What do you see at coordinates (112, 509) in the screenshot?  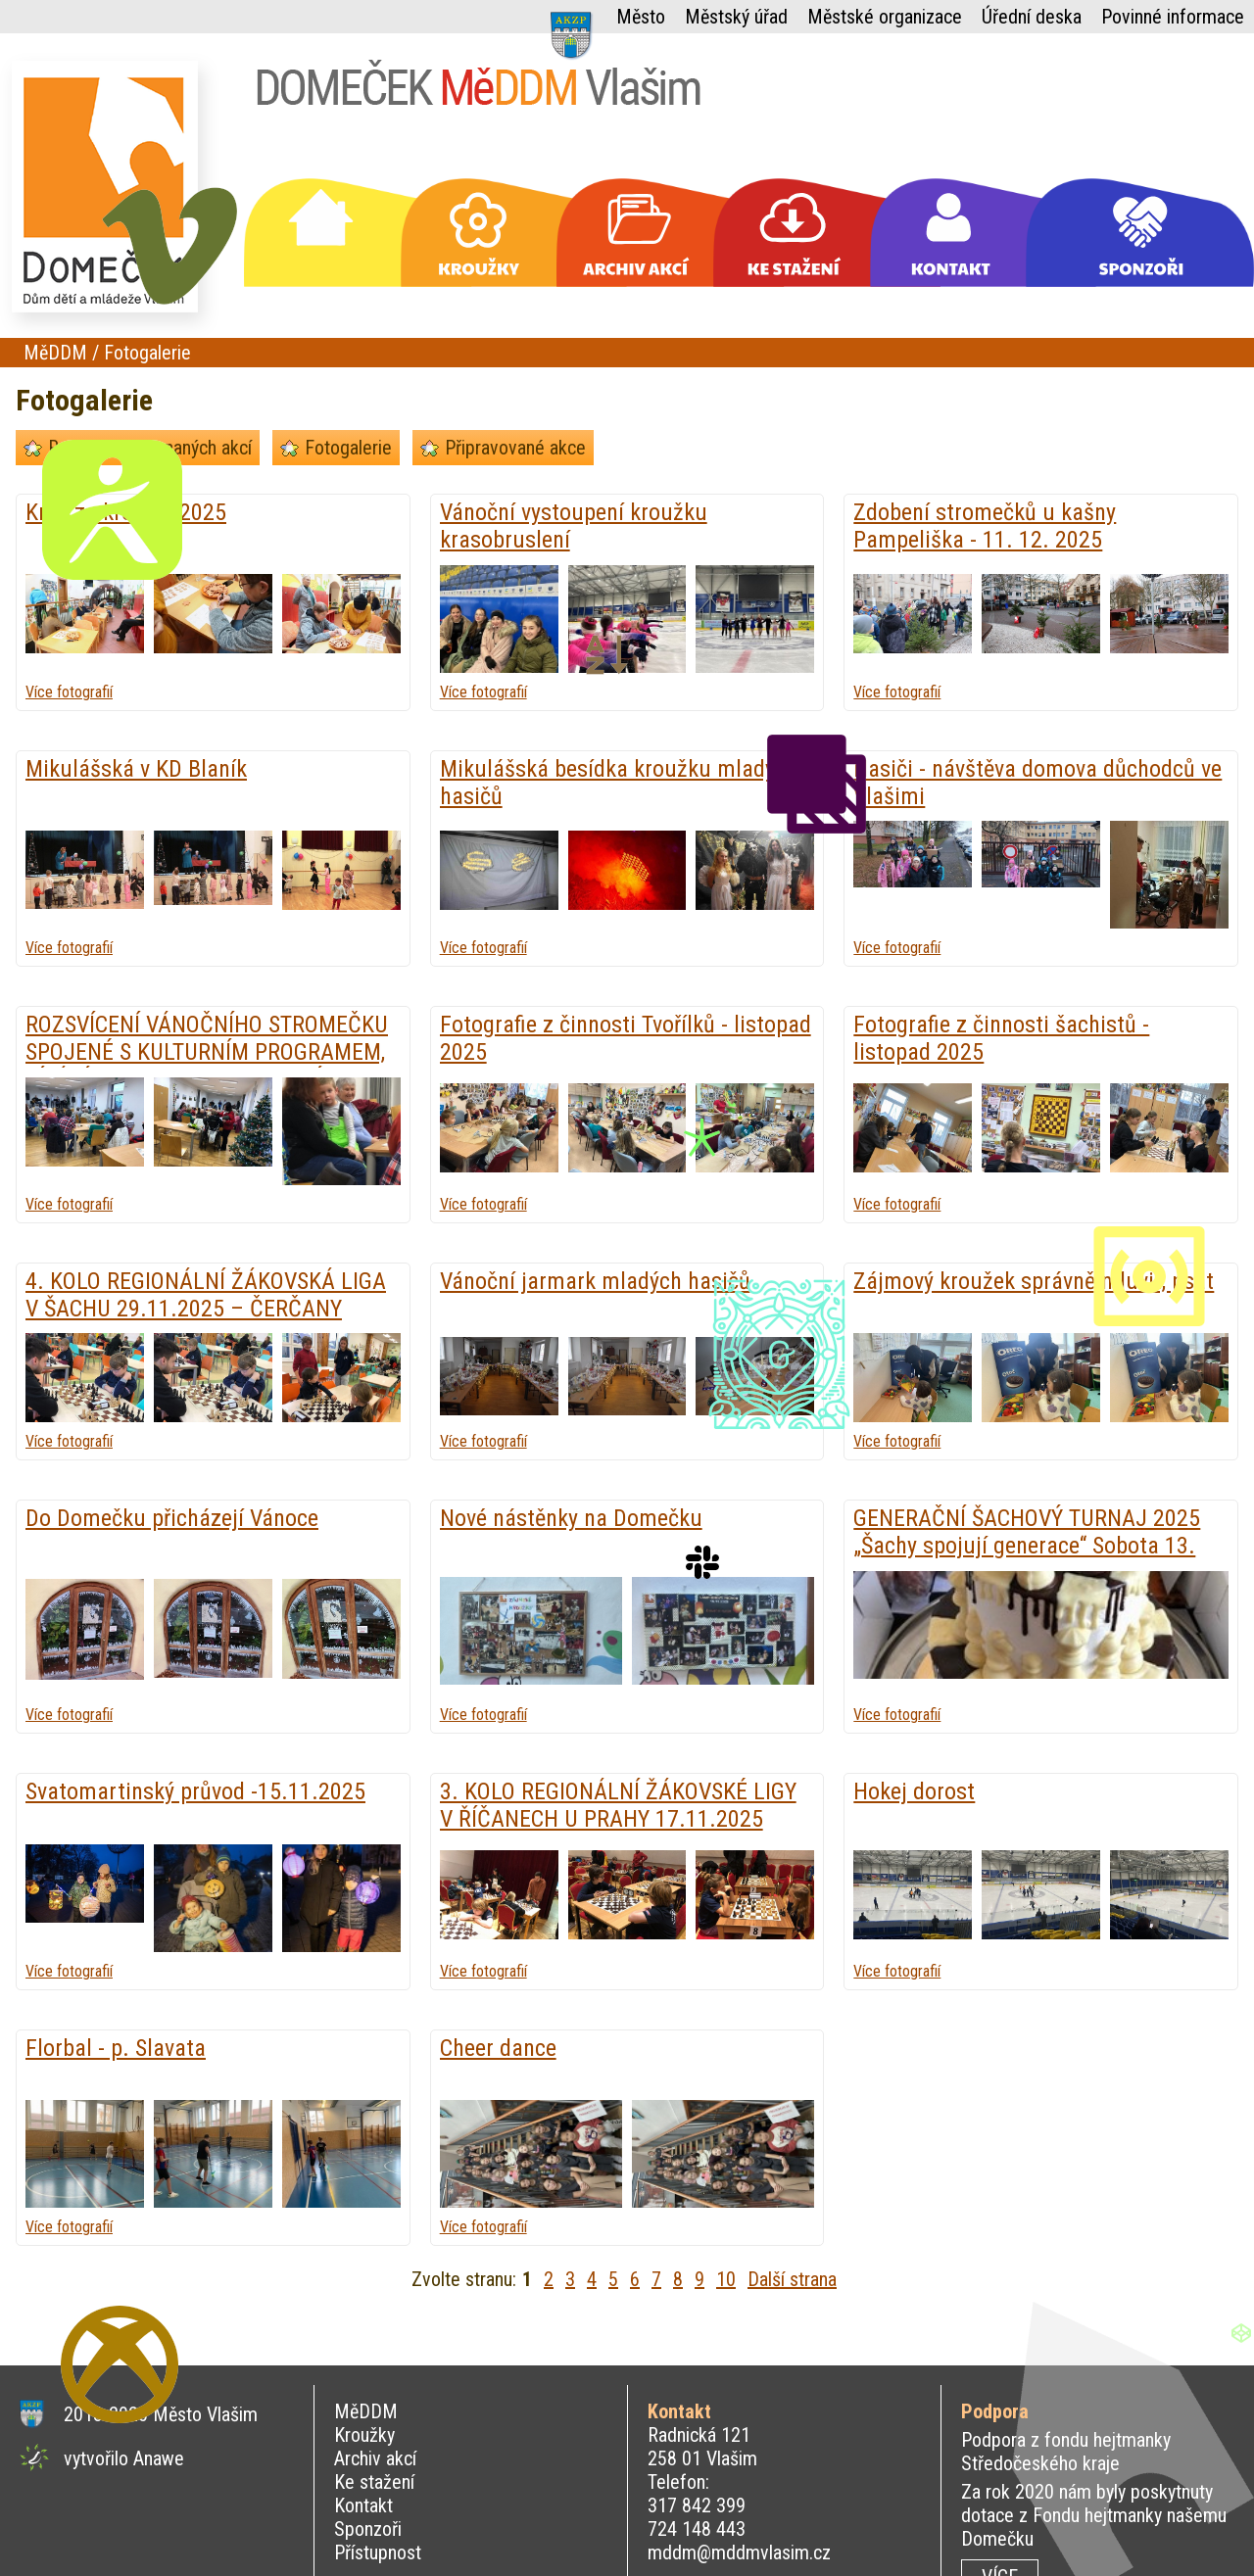 I see `open the Île-de-France Mobilités app` at bounding box center [112, 509].